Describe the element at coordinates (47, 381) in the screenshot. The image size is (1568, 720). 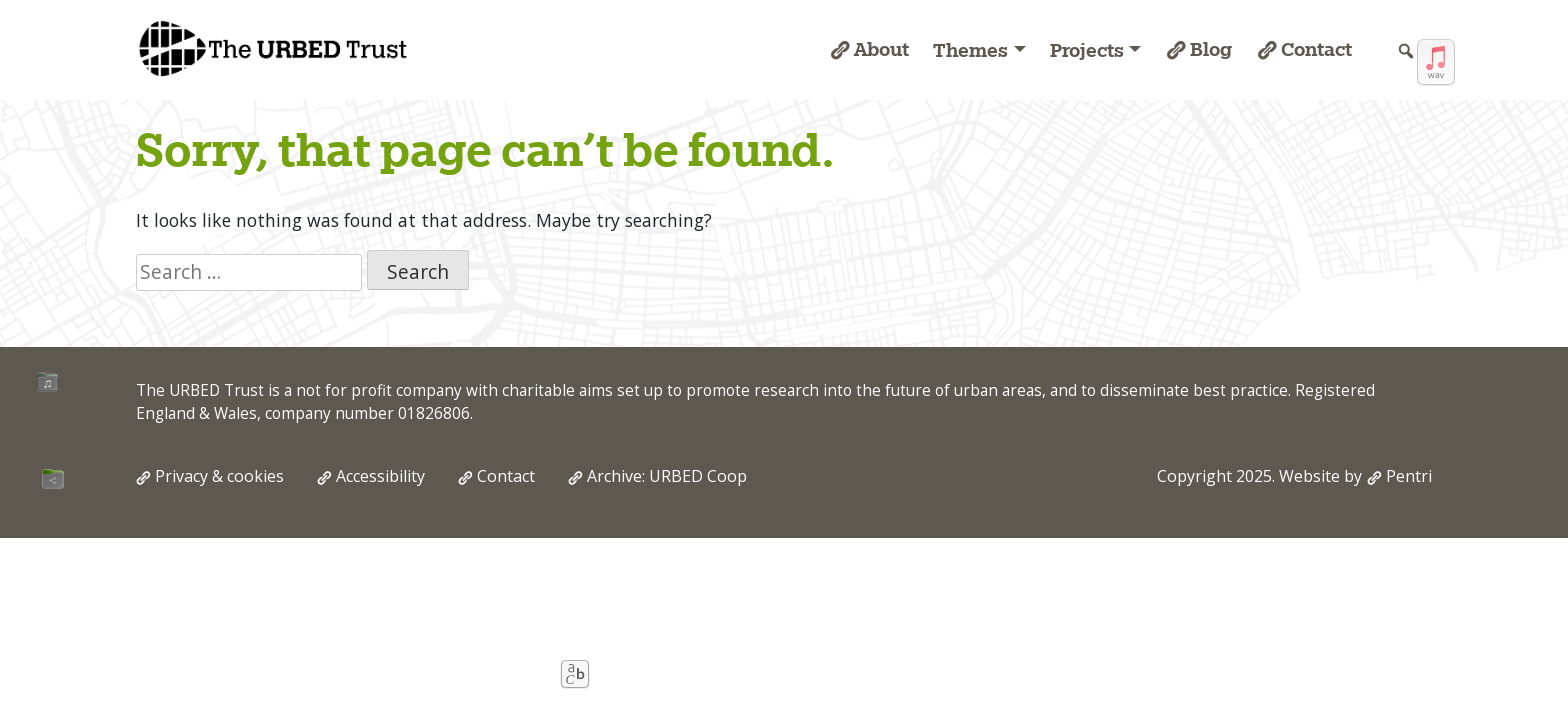
I see `open your music folder` at that location.